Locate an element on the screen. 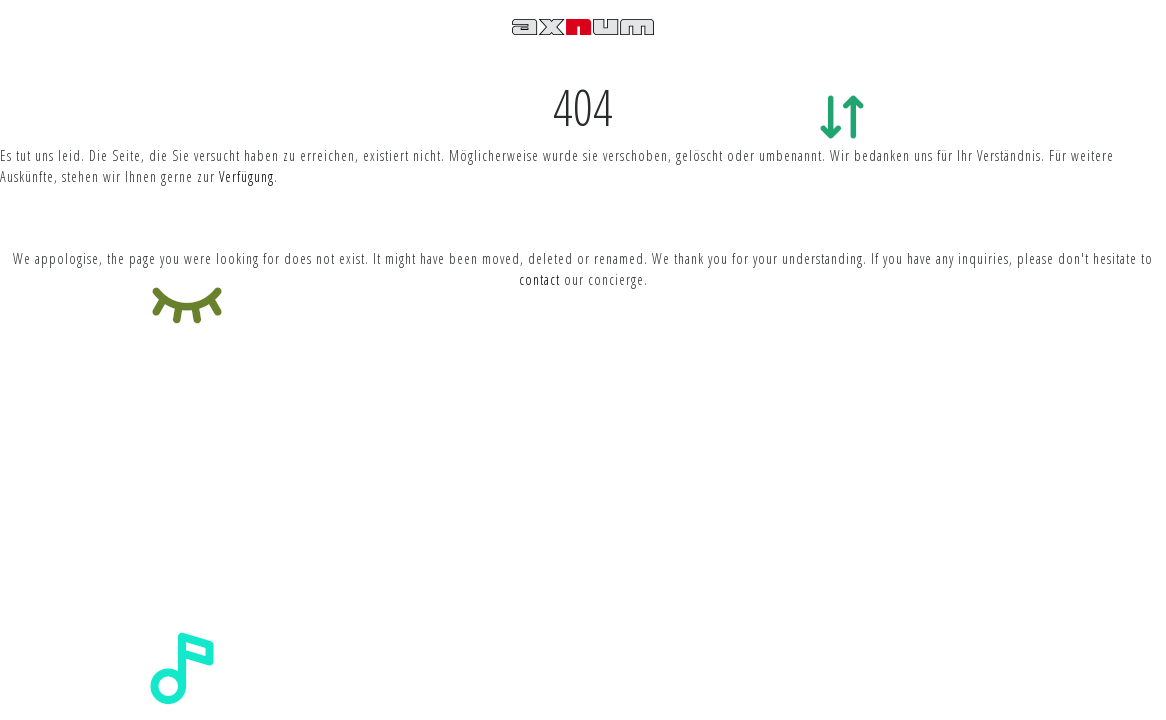 This screenshot has height=720, width=1166. hide password or sensitive content is located at coordinates (187, 299).